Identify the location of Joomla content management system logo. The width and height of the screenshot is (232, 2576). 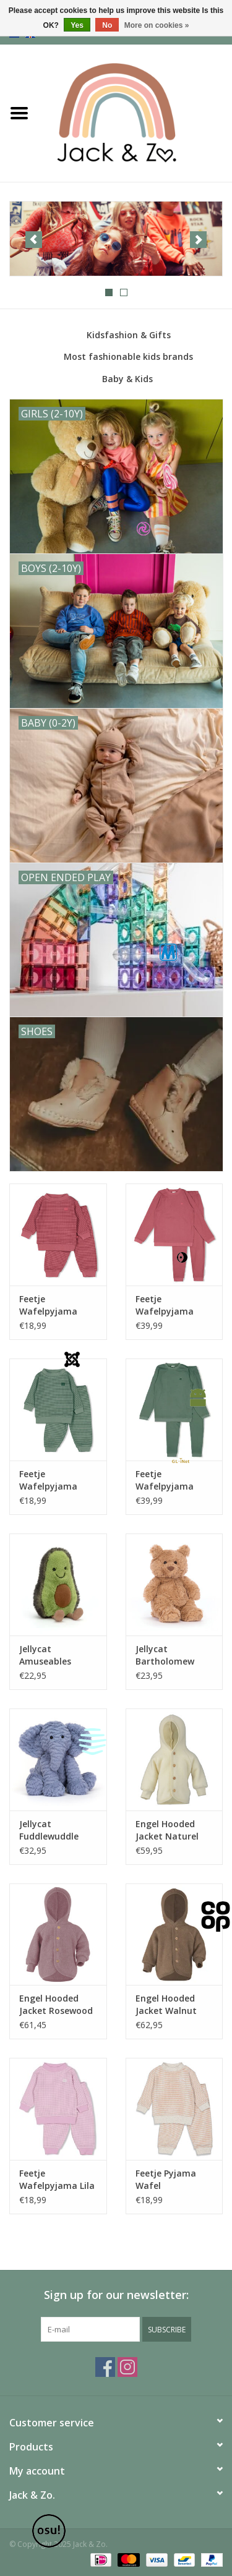
(72, 1359).